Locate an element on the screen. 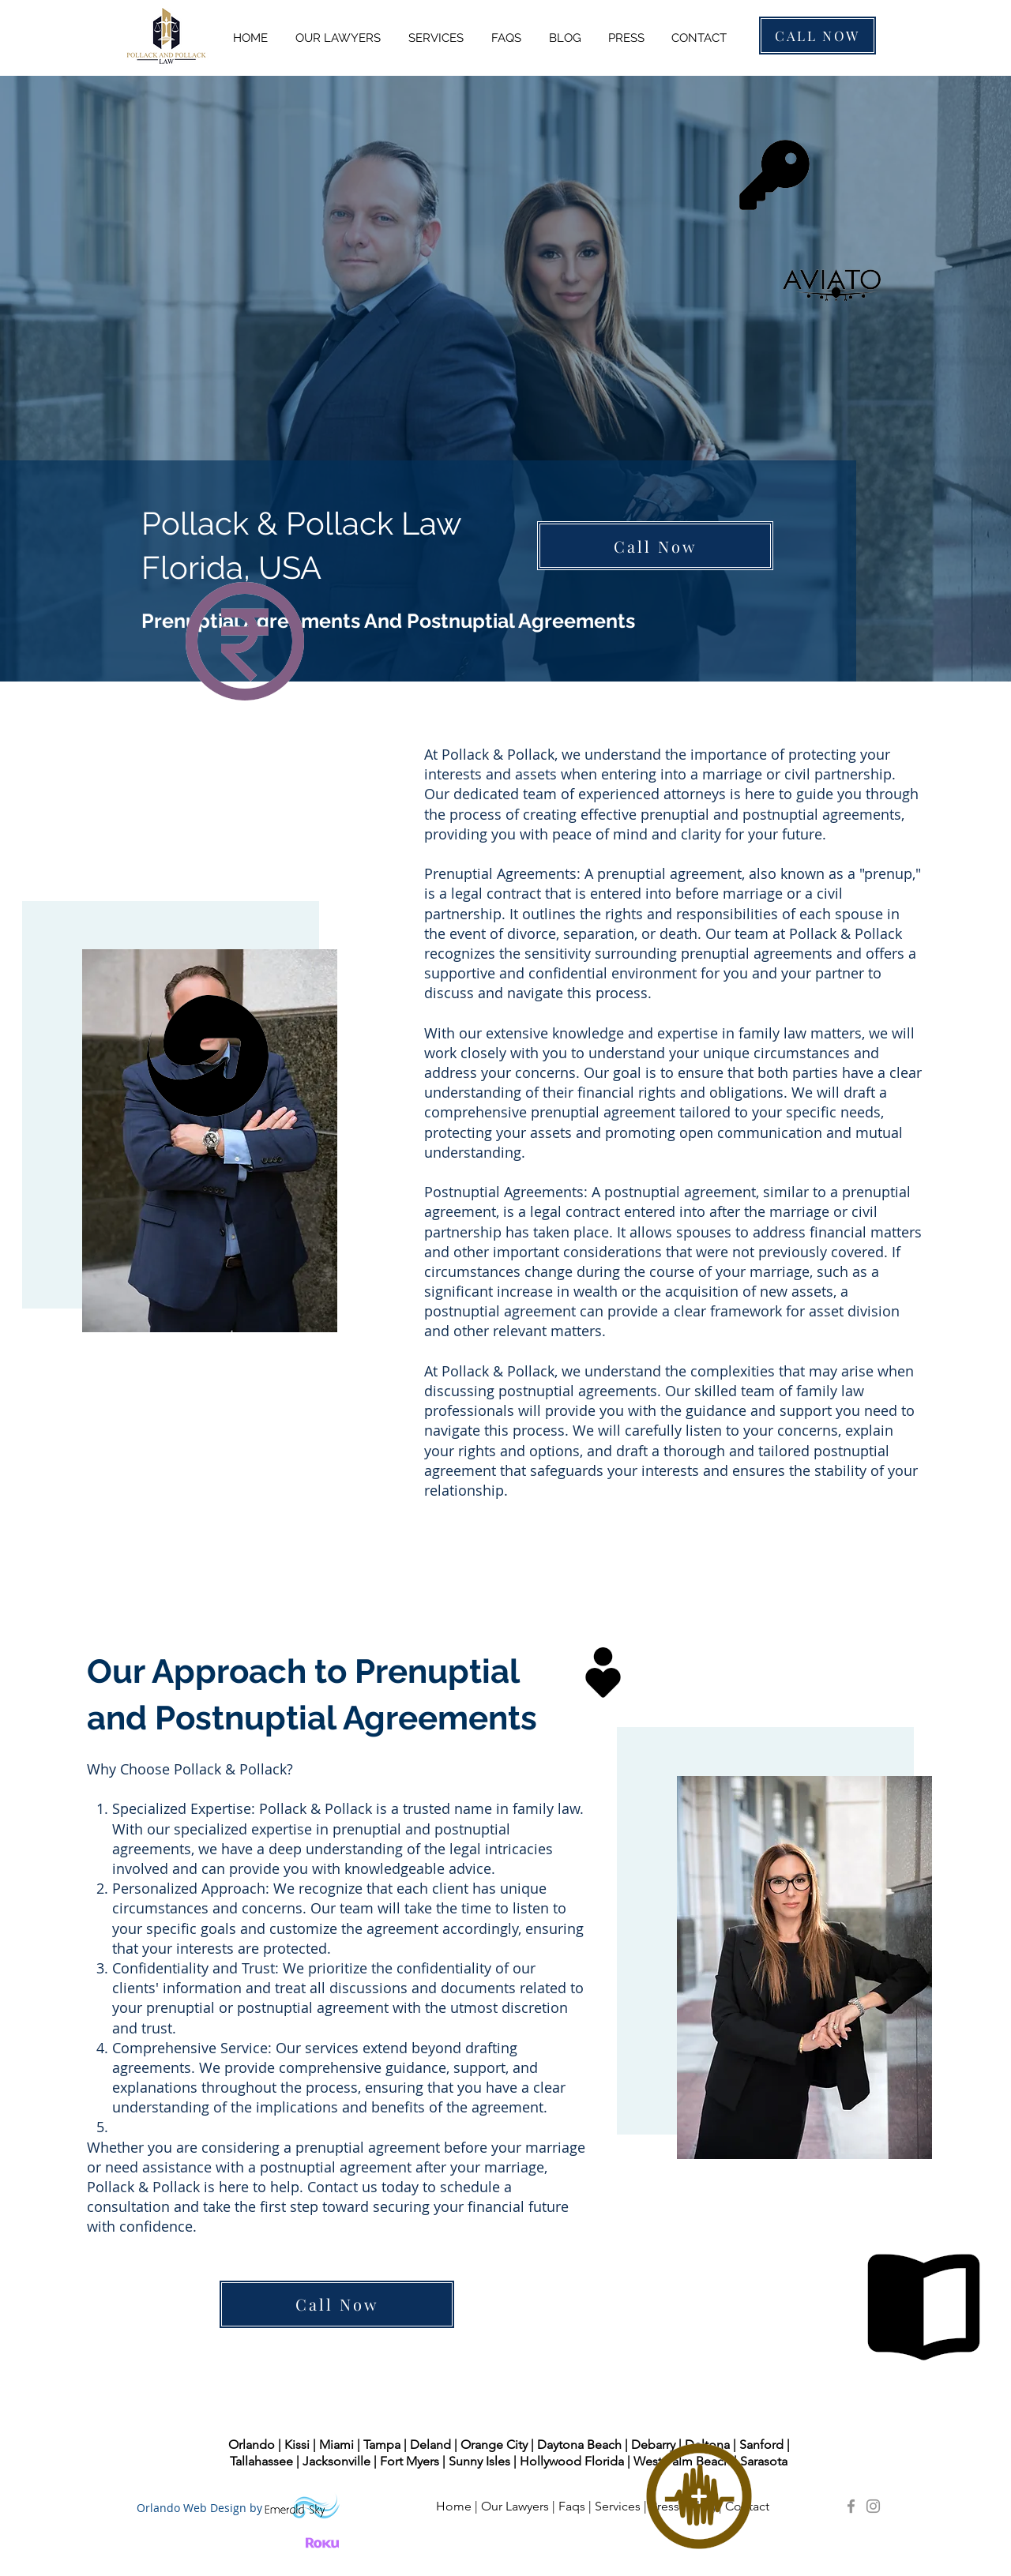  open reading mode or e-reader is located at coordinates (923, 2303).